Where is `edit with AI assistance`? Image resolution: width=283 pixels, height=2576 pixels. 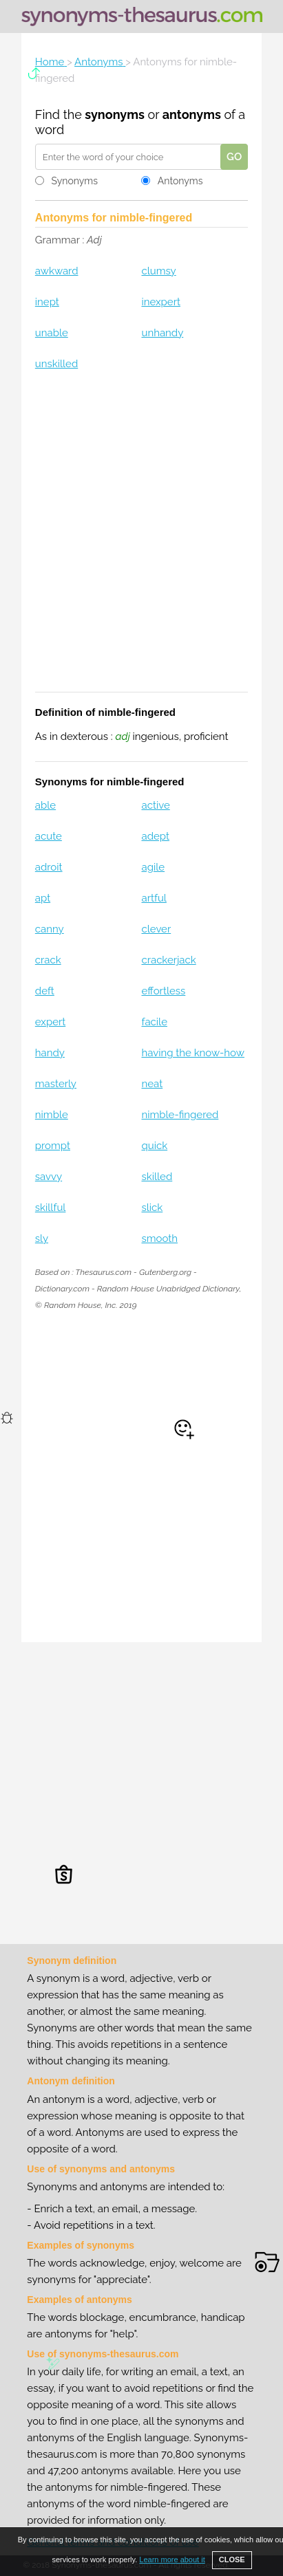
edit with AI assistance is located at coordinates (53, 2364).